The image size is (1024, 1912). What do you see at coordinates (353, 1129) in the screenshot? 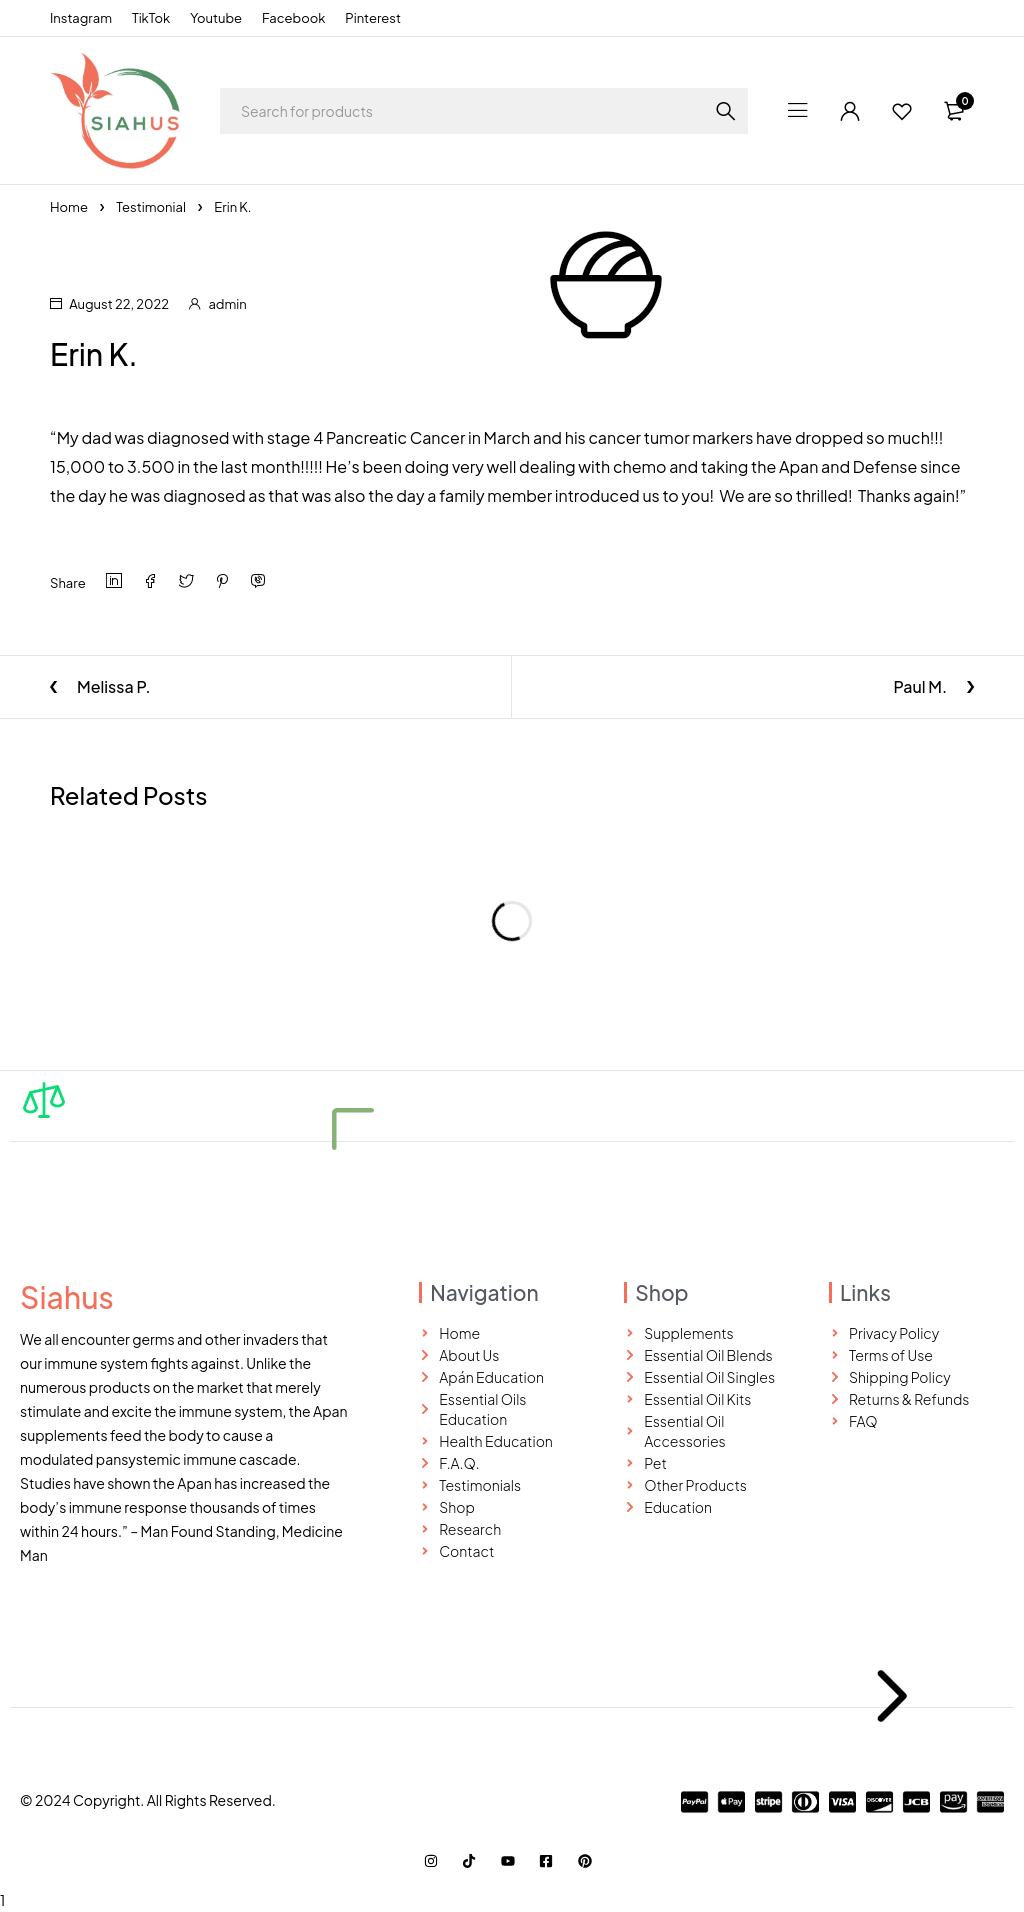
I see `adjust corner radius of a shape` at bounding box center [353, 1129].